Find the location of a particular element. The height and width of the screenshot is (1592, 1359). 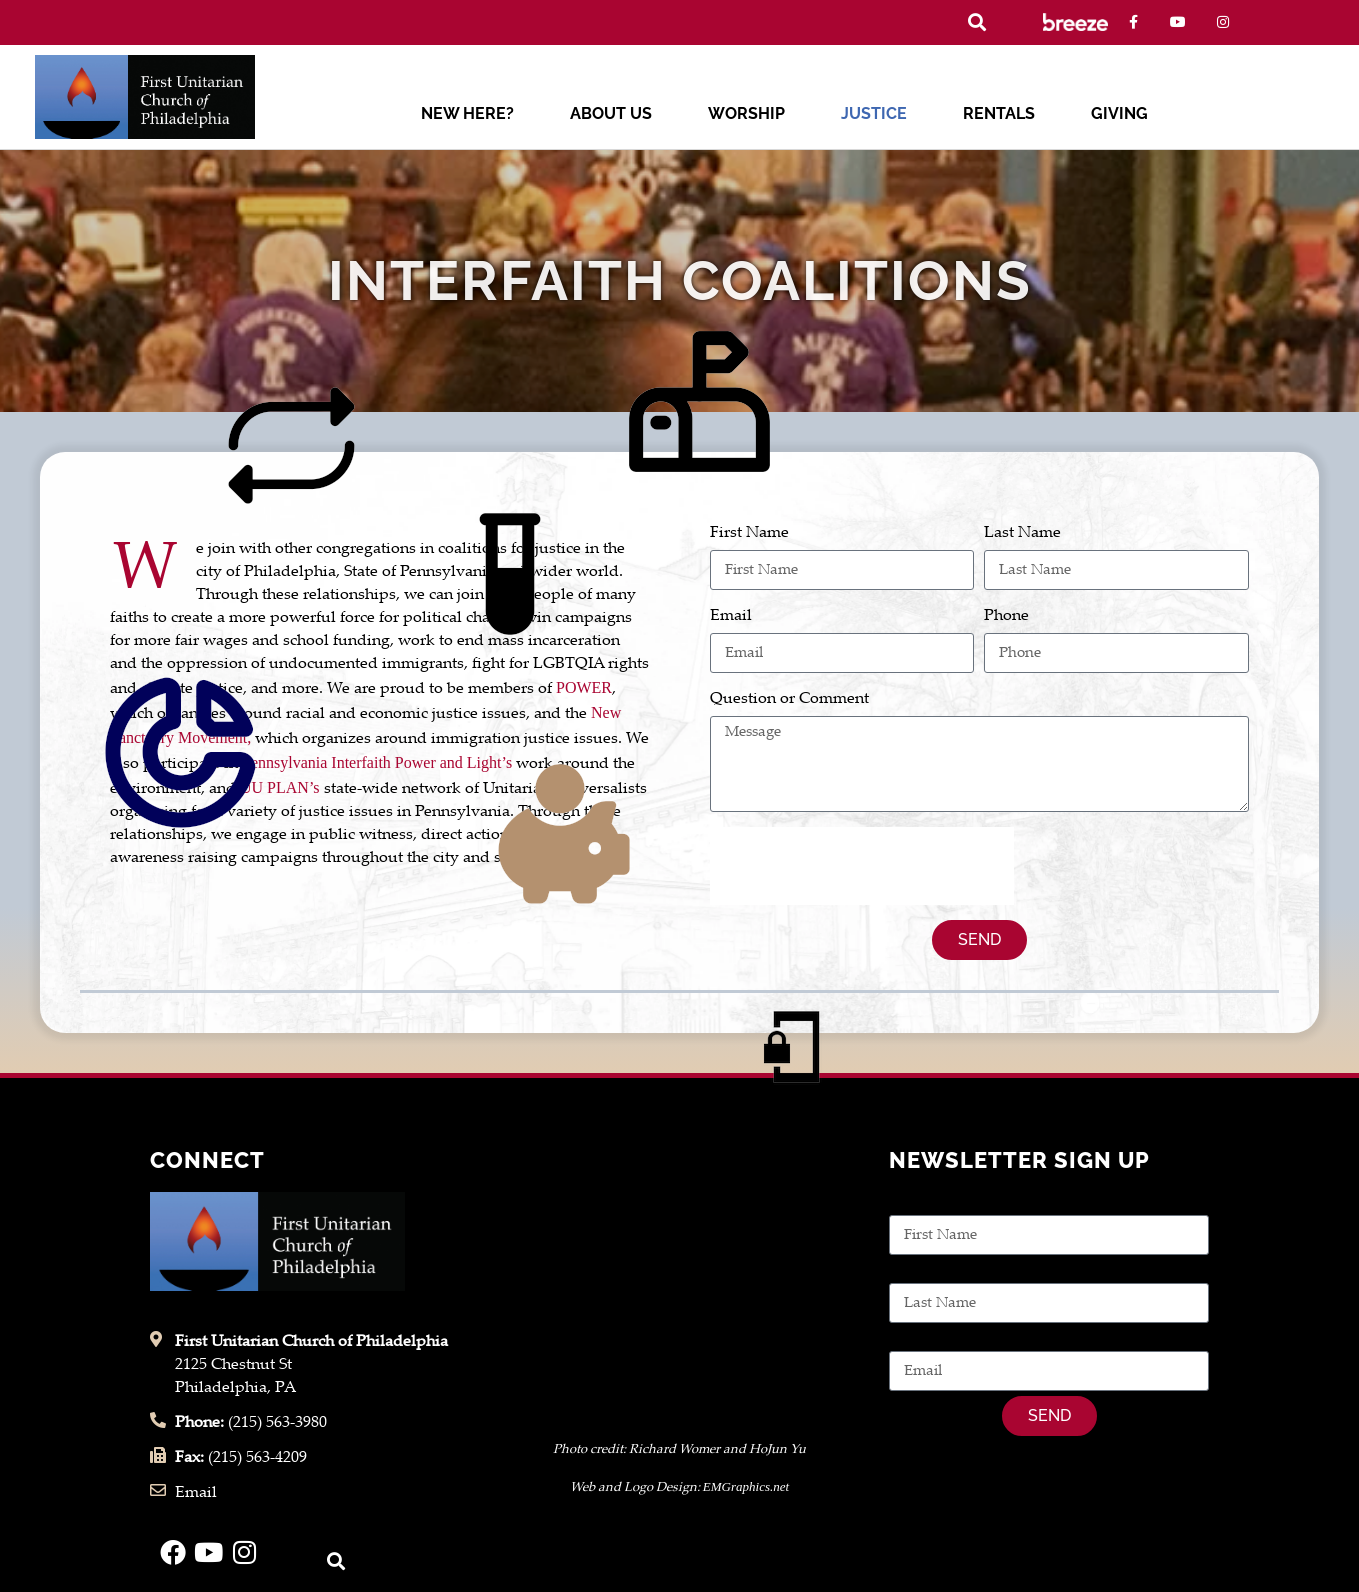

enable repeat mode for media playback is located at coordinates (291, 445).